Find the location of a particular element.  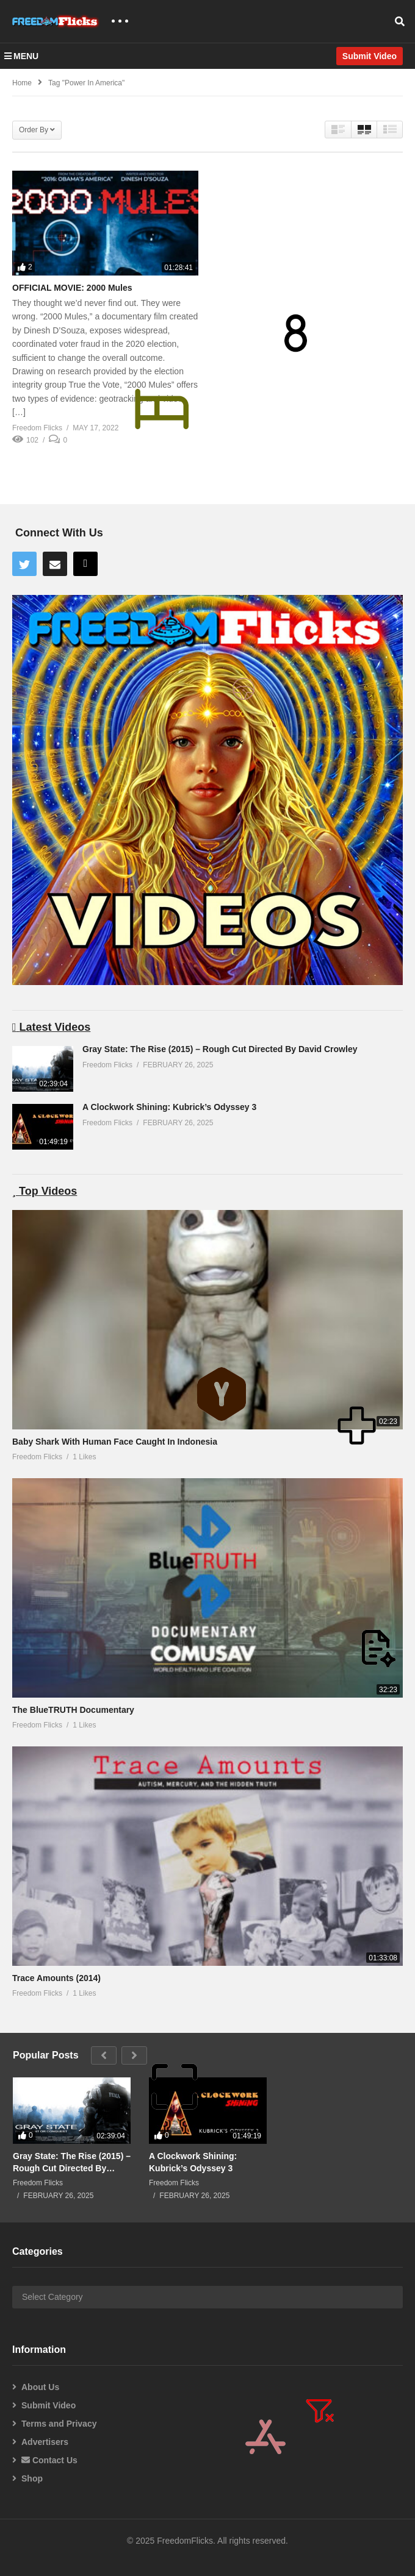

access driving or navigation mode is located at coordinates (244, 689).